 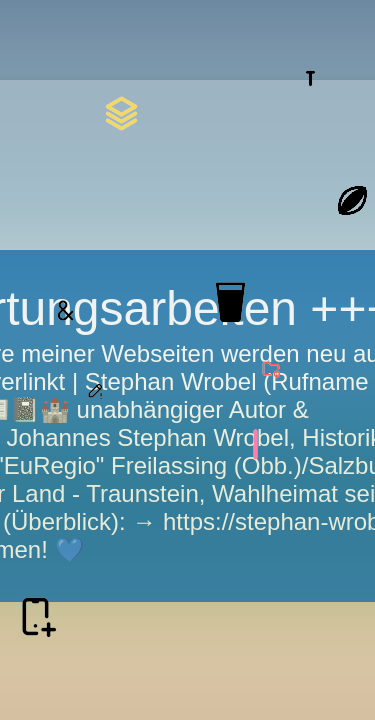 What do you see at coordinates (271, 369) in the screenshot?
I see `pin a folder to quick access` at bounding box center [271, 369].